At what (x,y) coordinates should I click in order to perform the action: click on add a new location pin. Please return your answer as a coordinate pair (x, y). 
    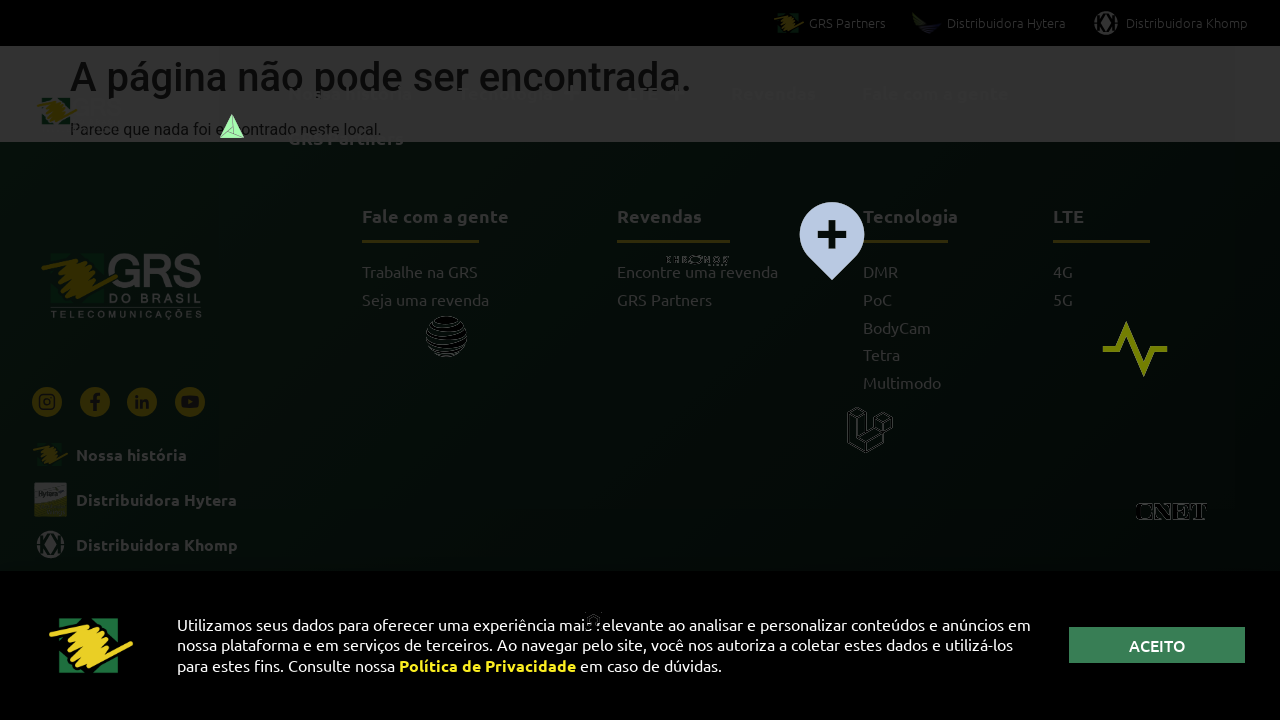
    Looking at the image, I should click on (832, 238).